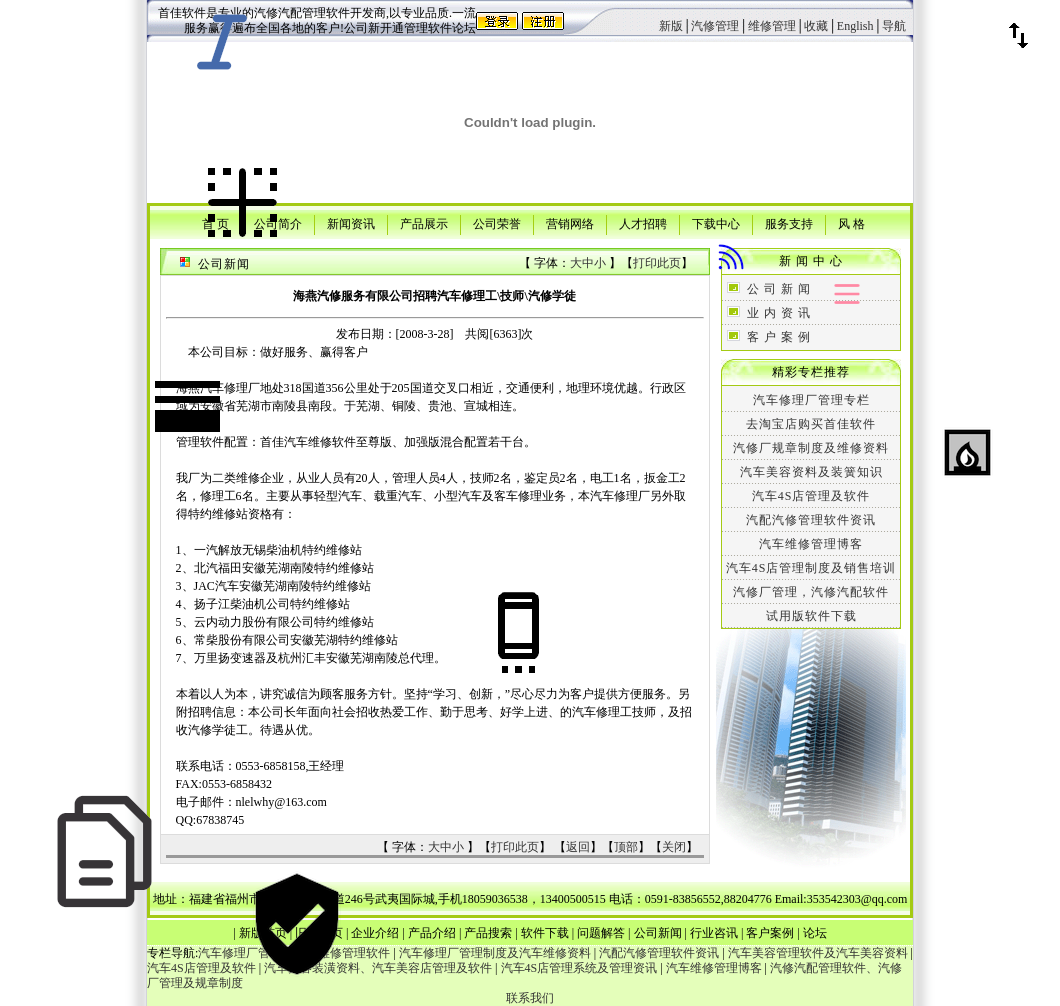 Image resolution: width=1060 pixels, height=1006 pixels. What do you see at coordinates (518, 632) in the screenshot?
I see `access mobile device settings` at bounding box center [518, 632].